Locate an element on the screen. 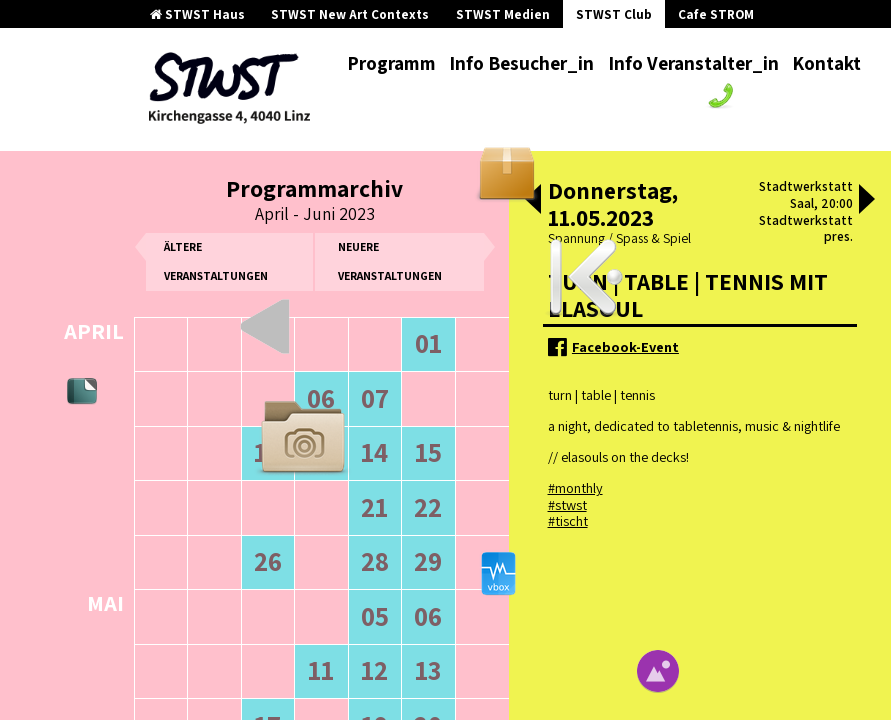  change desktop wallpaper settings is located at coordinates (82, 390).